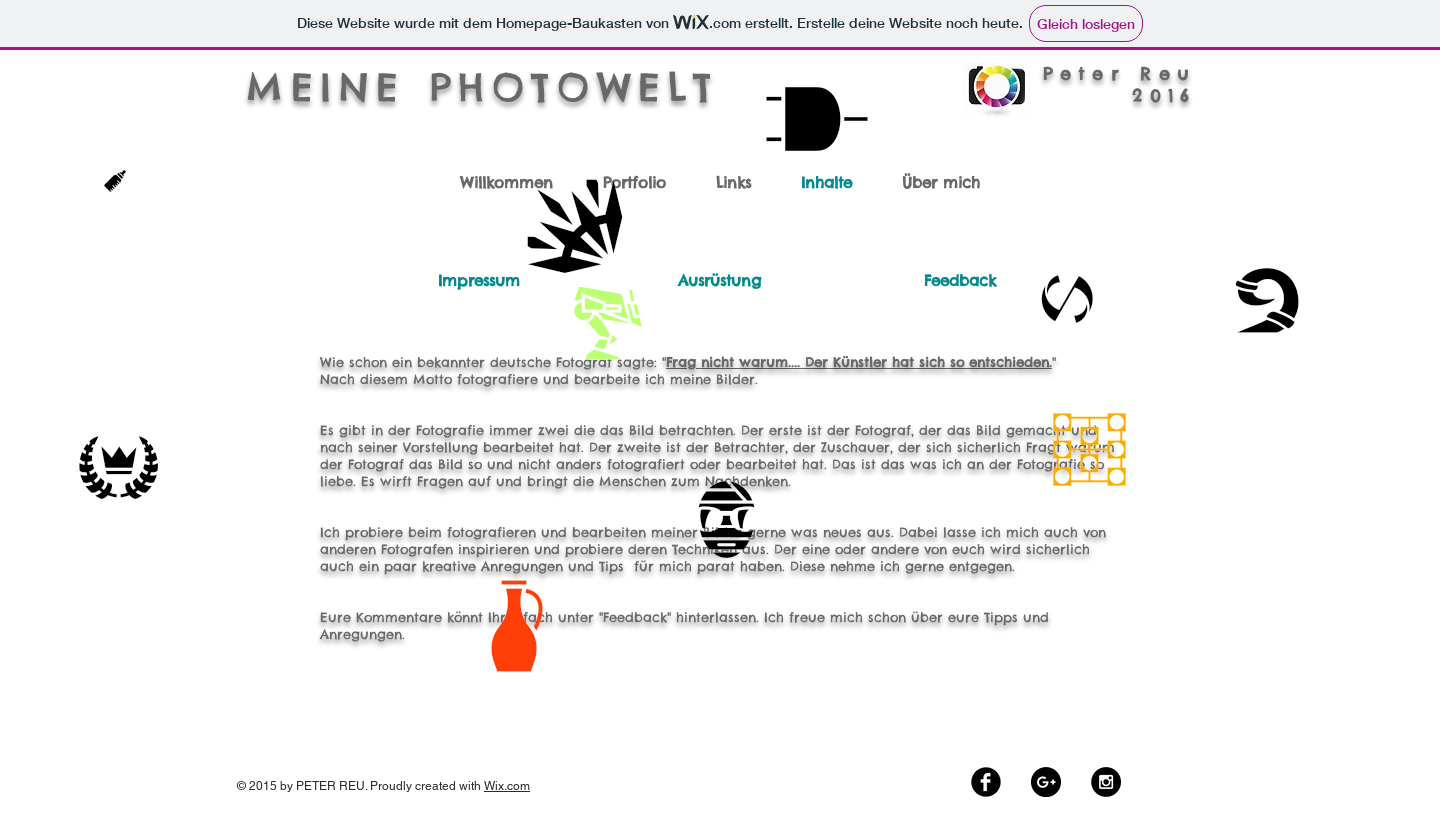 This screenshot has width=1440, height=821. Describe the element at coordinates (115, 181) in the screenshot. I see `track baby feeding schedule` at that location.